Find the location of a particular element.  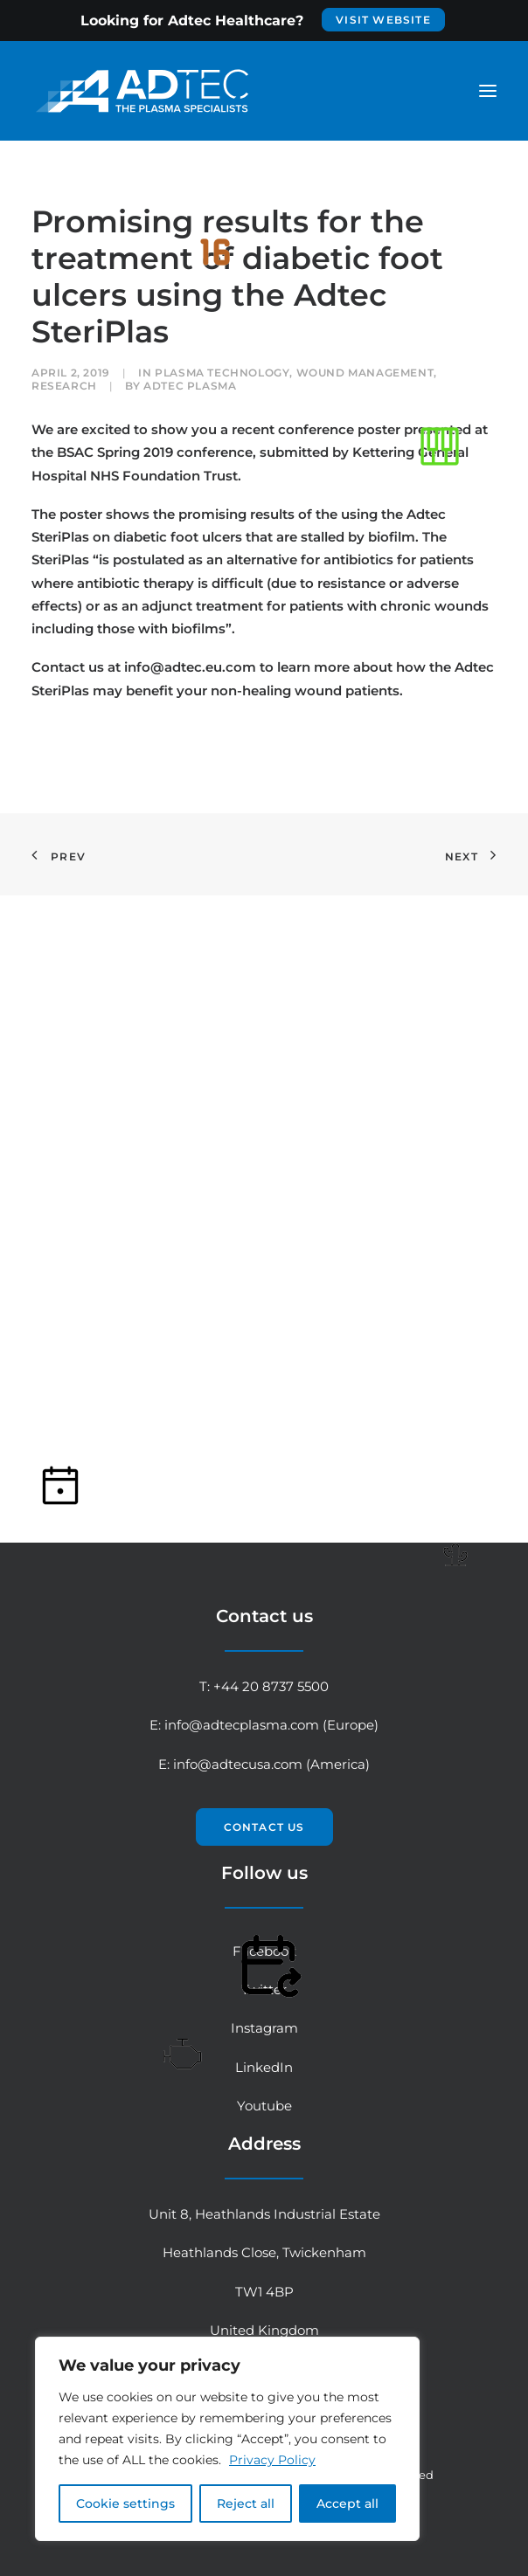

indicates desert or arid climate setting is located at coordinates (455, 1556).